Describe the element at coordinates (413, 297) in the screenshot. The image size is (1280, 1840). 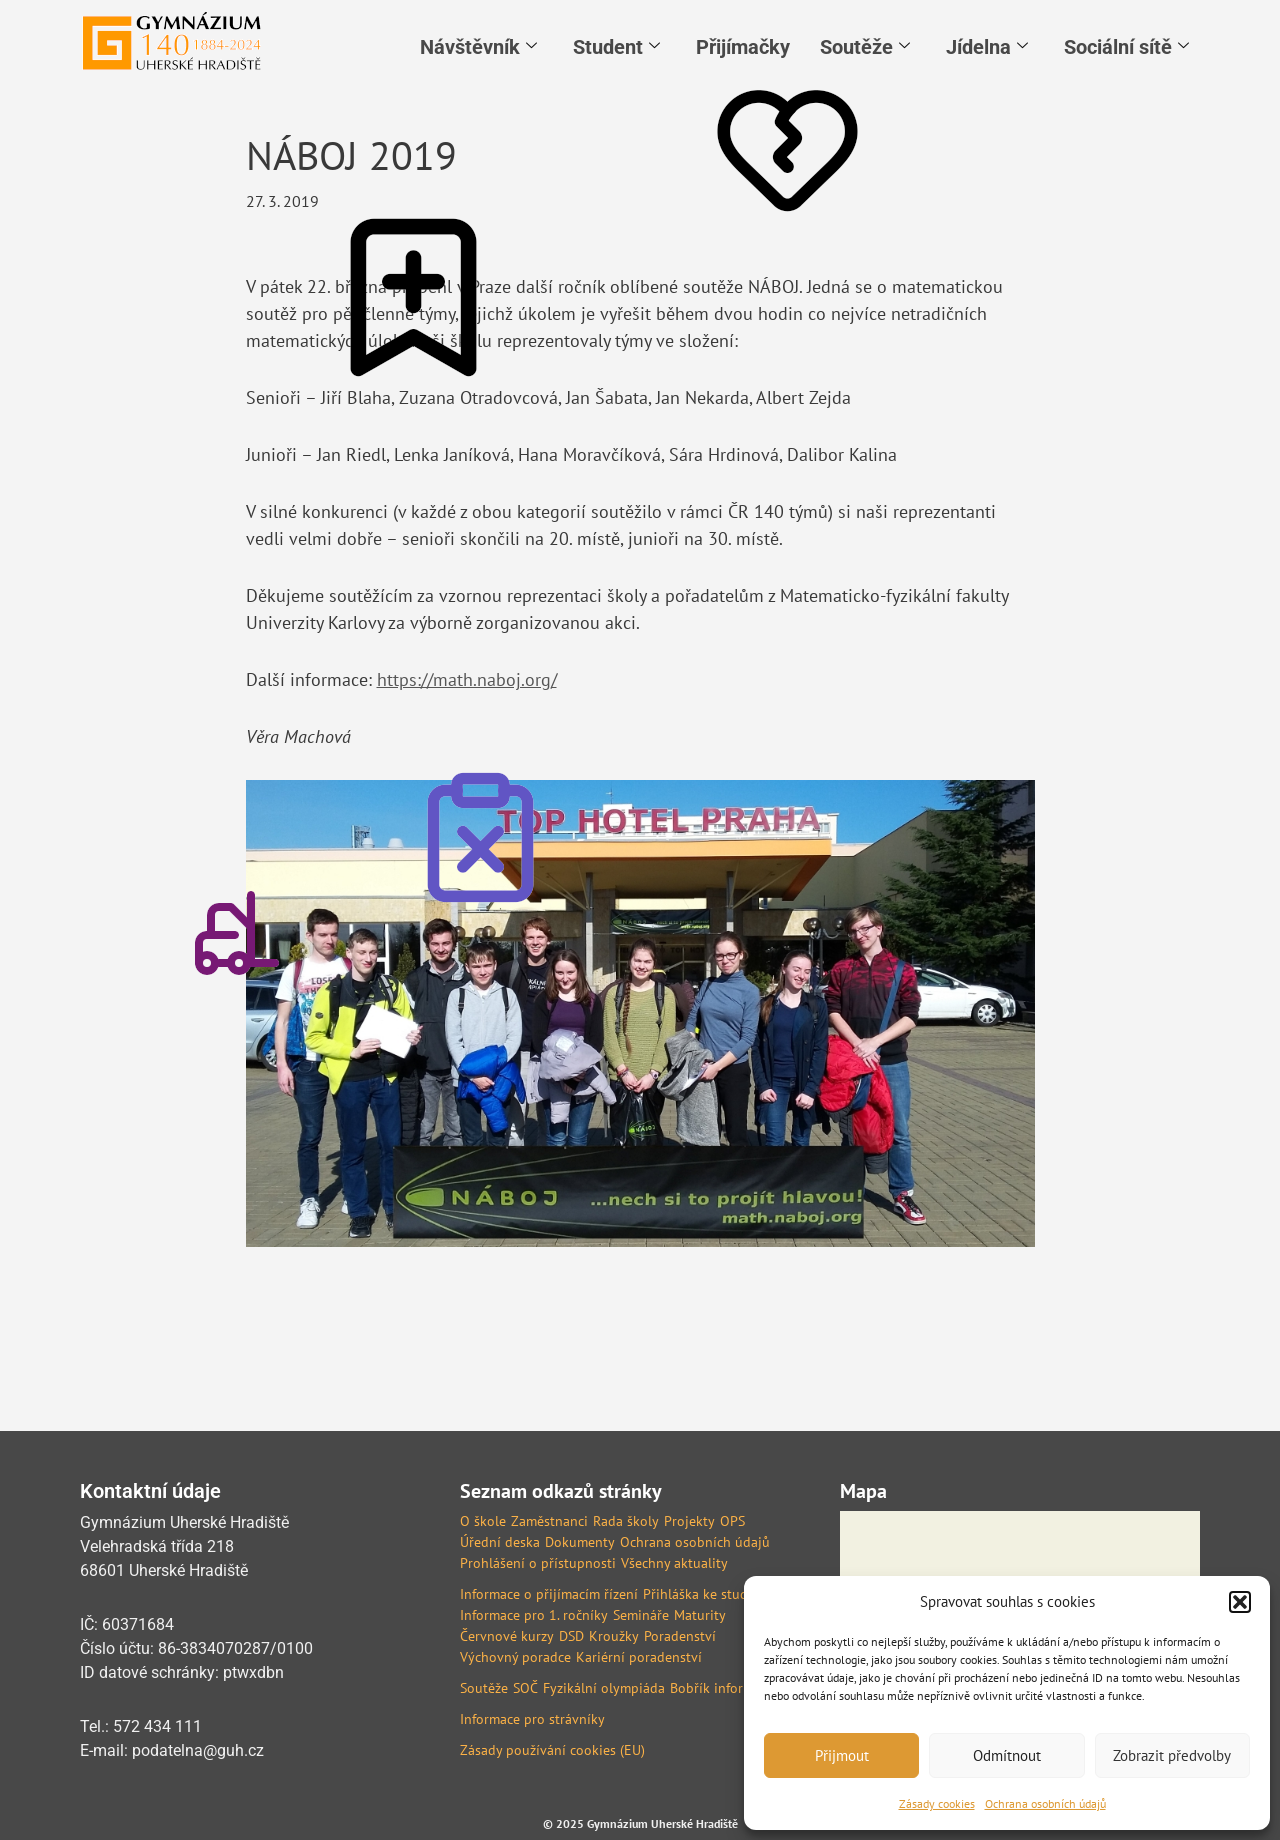
I see `add a new bookmark` at that location.